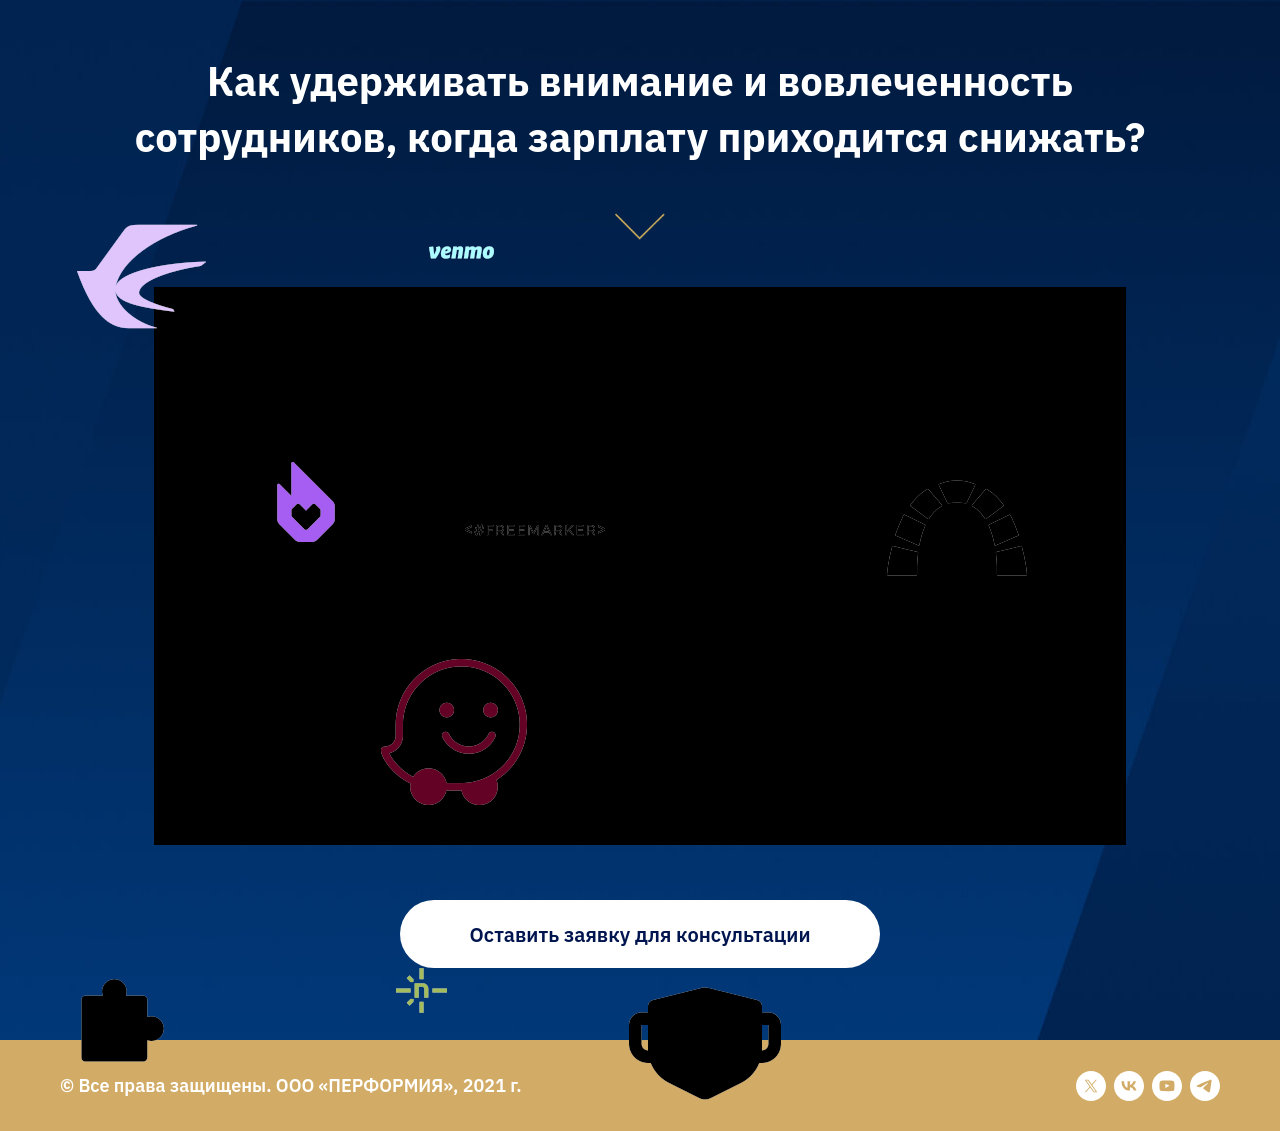 This screenshot has height=1131, width=1280. Describe the element at coordinates (141, 276) in the screenshot. I see `china eastern airlines logo` at that location.